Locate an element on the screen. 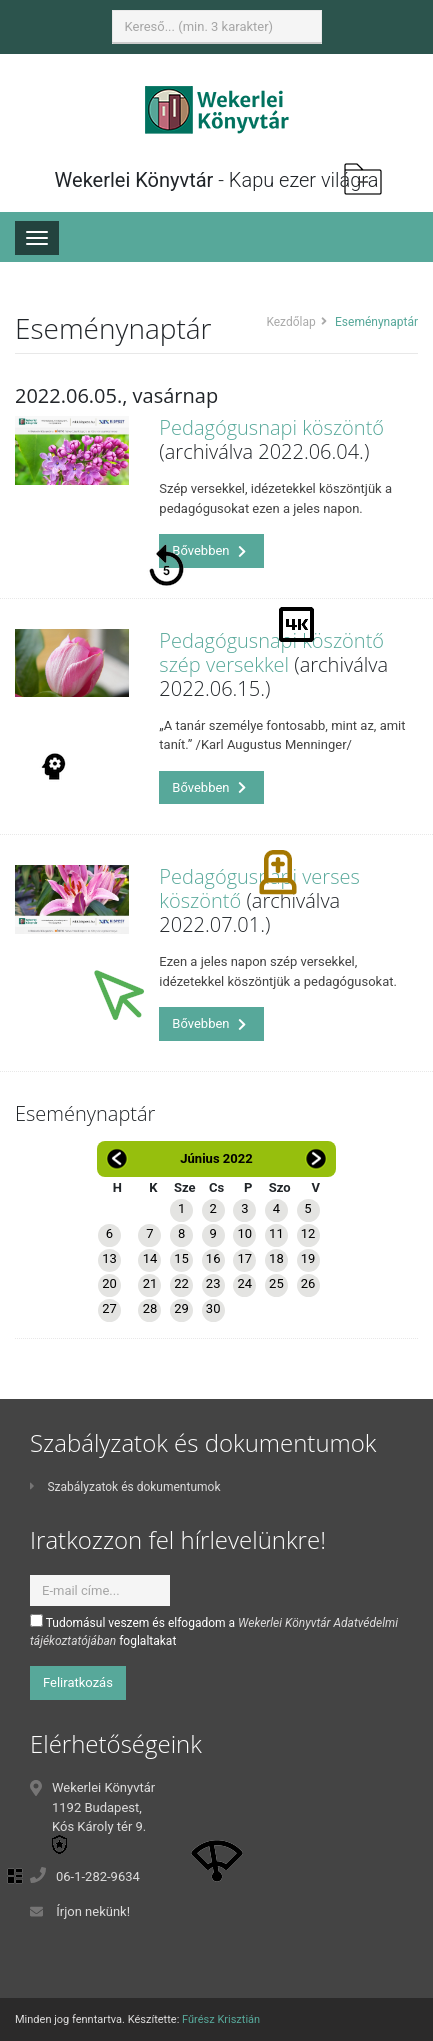 The height and width of the screenshot is (2041, 433). access mental health or psychology features is located at coordinates (53, 766).